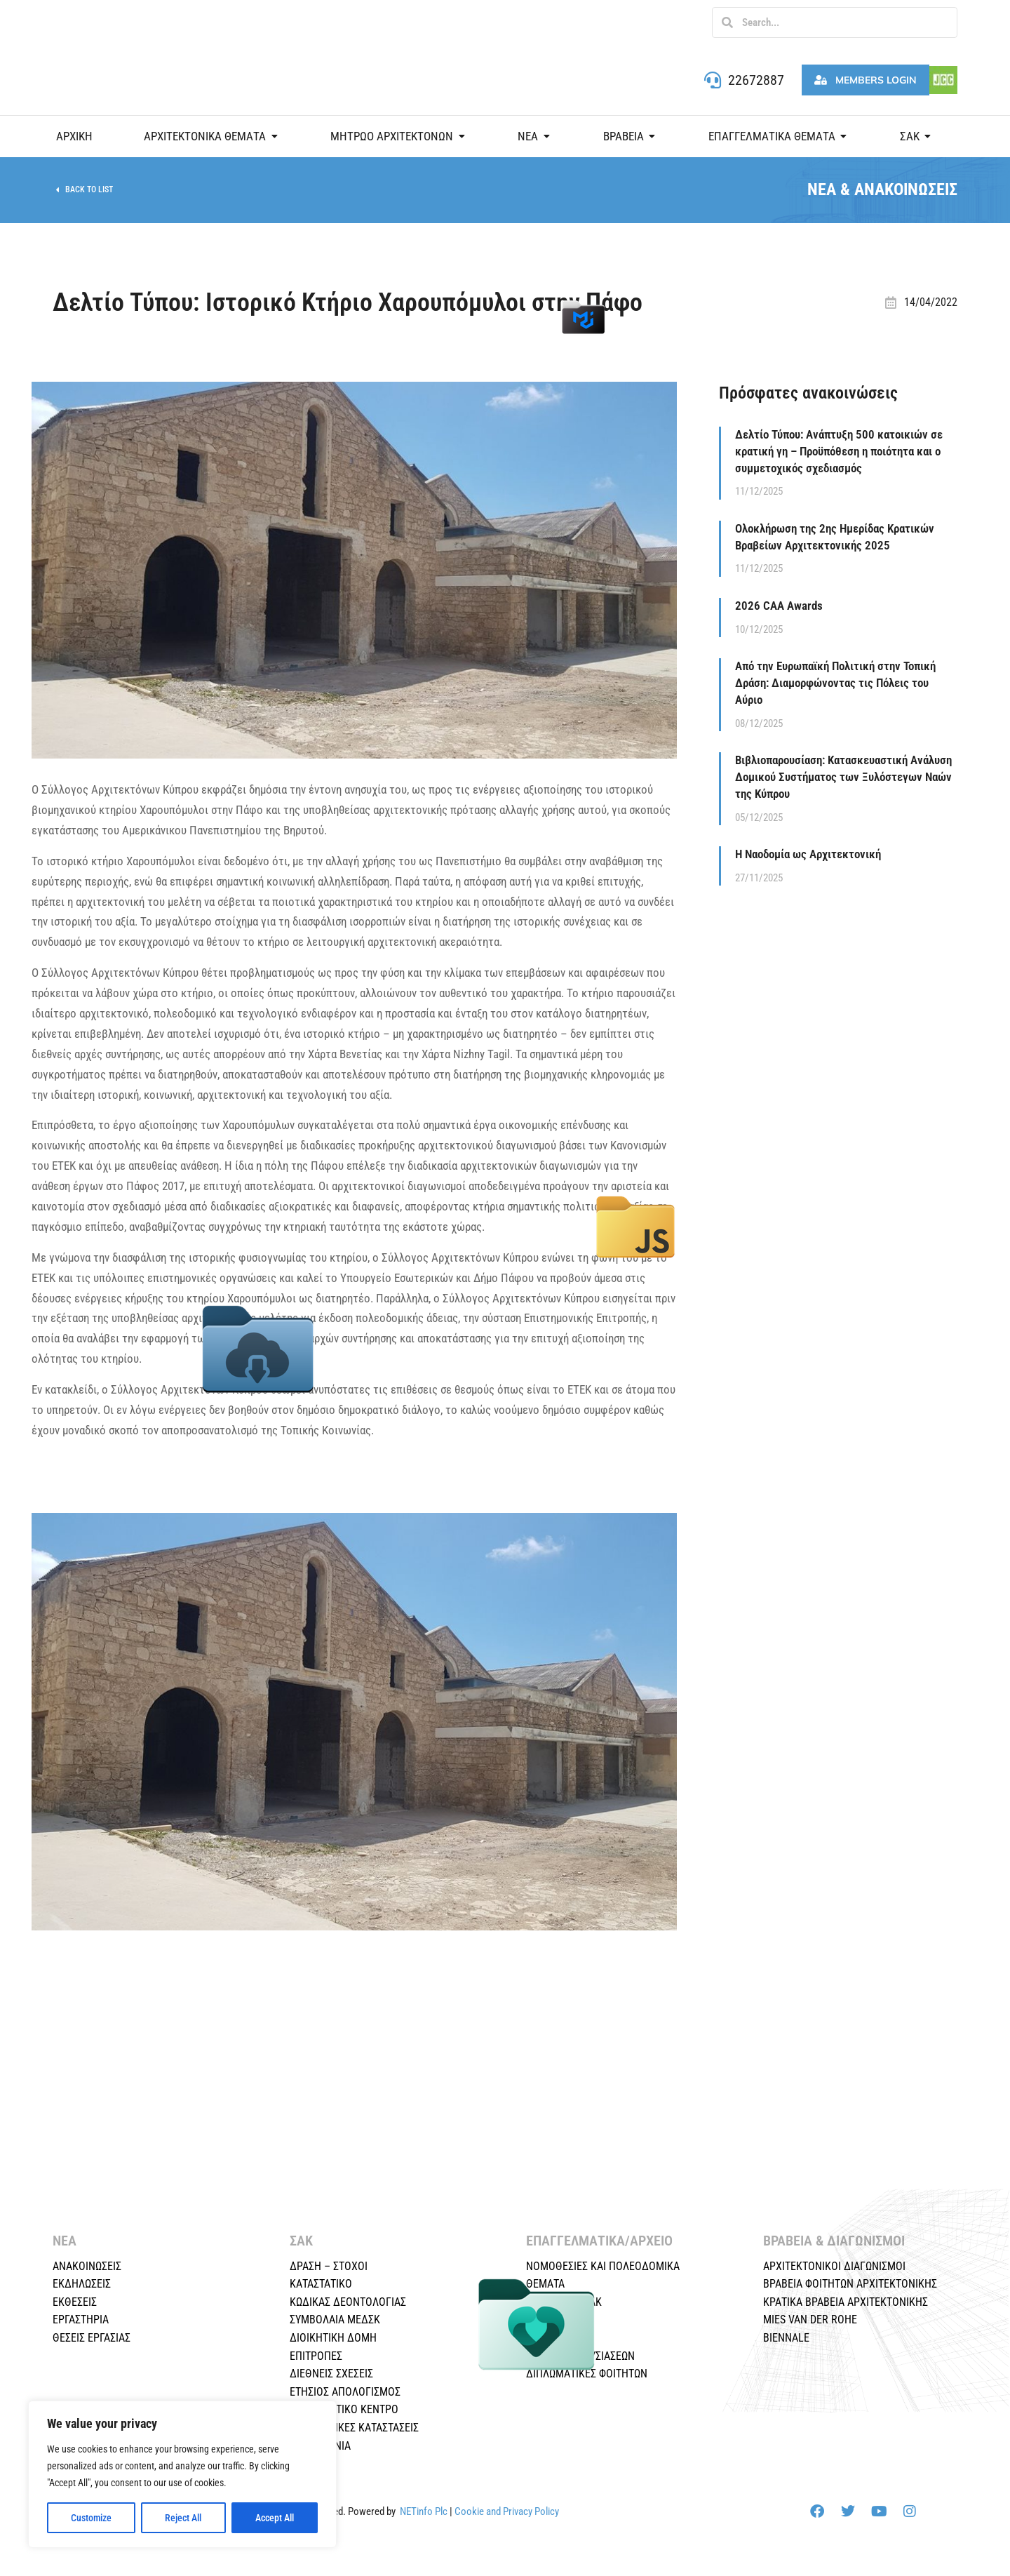  Describe the element at coordinates (536, 2328) in the screenshot. I see `open microsoft family safety folder` at that location.